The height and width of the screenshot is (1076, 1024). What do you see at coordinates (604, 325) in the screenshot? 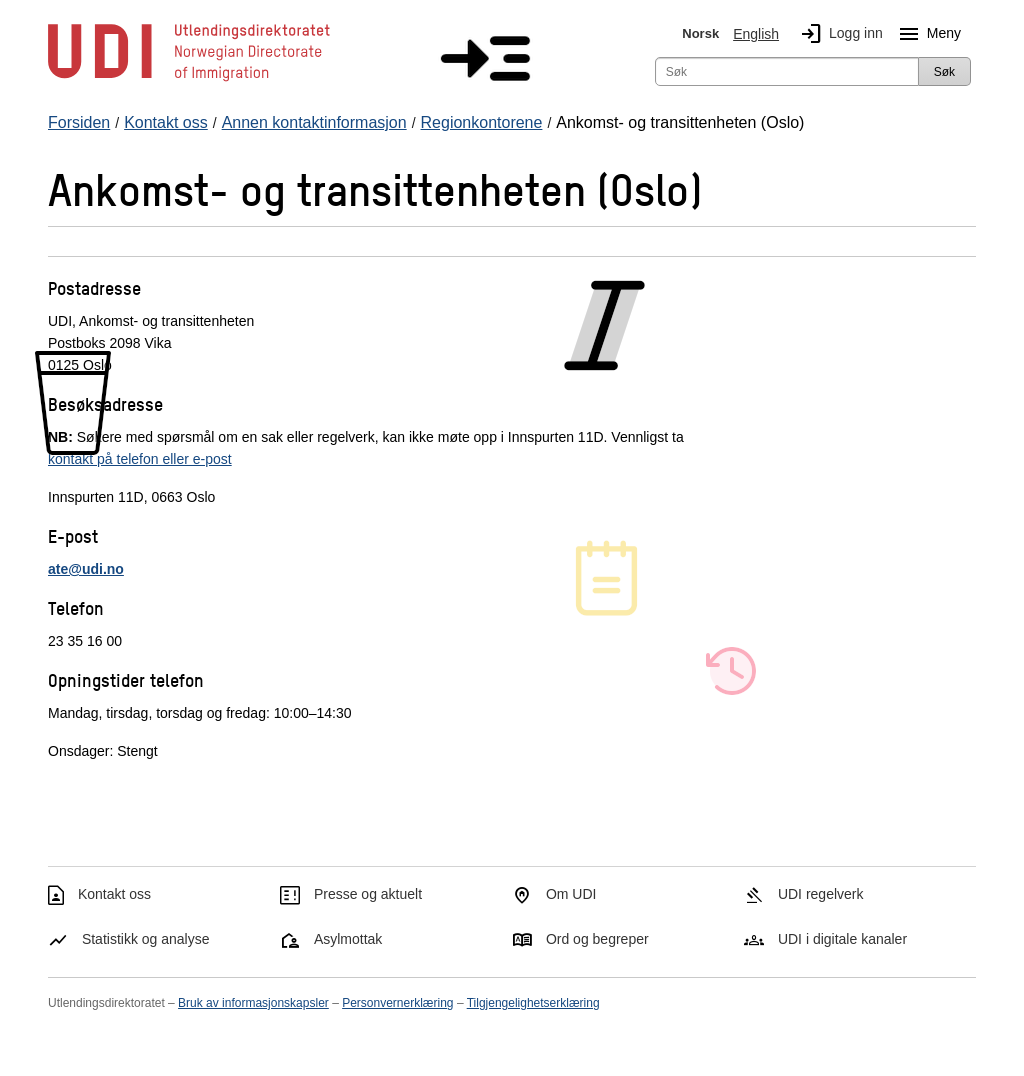
I see `apply italic formatting to selected text` at bounding box center [604, 325].